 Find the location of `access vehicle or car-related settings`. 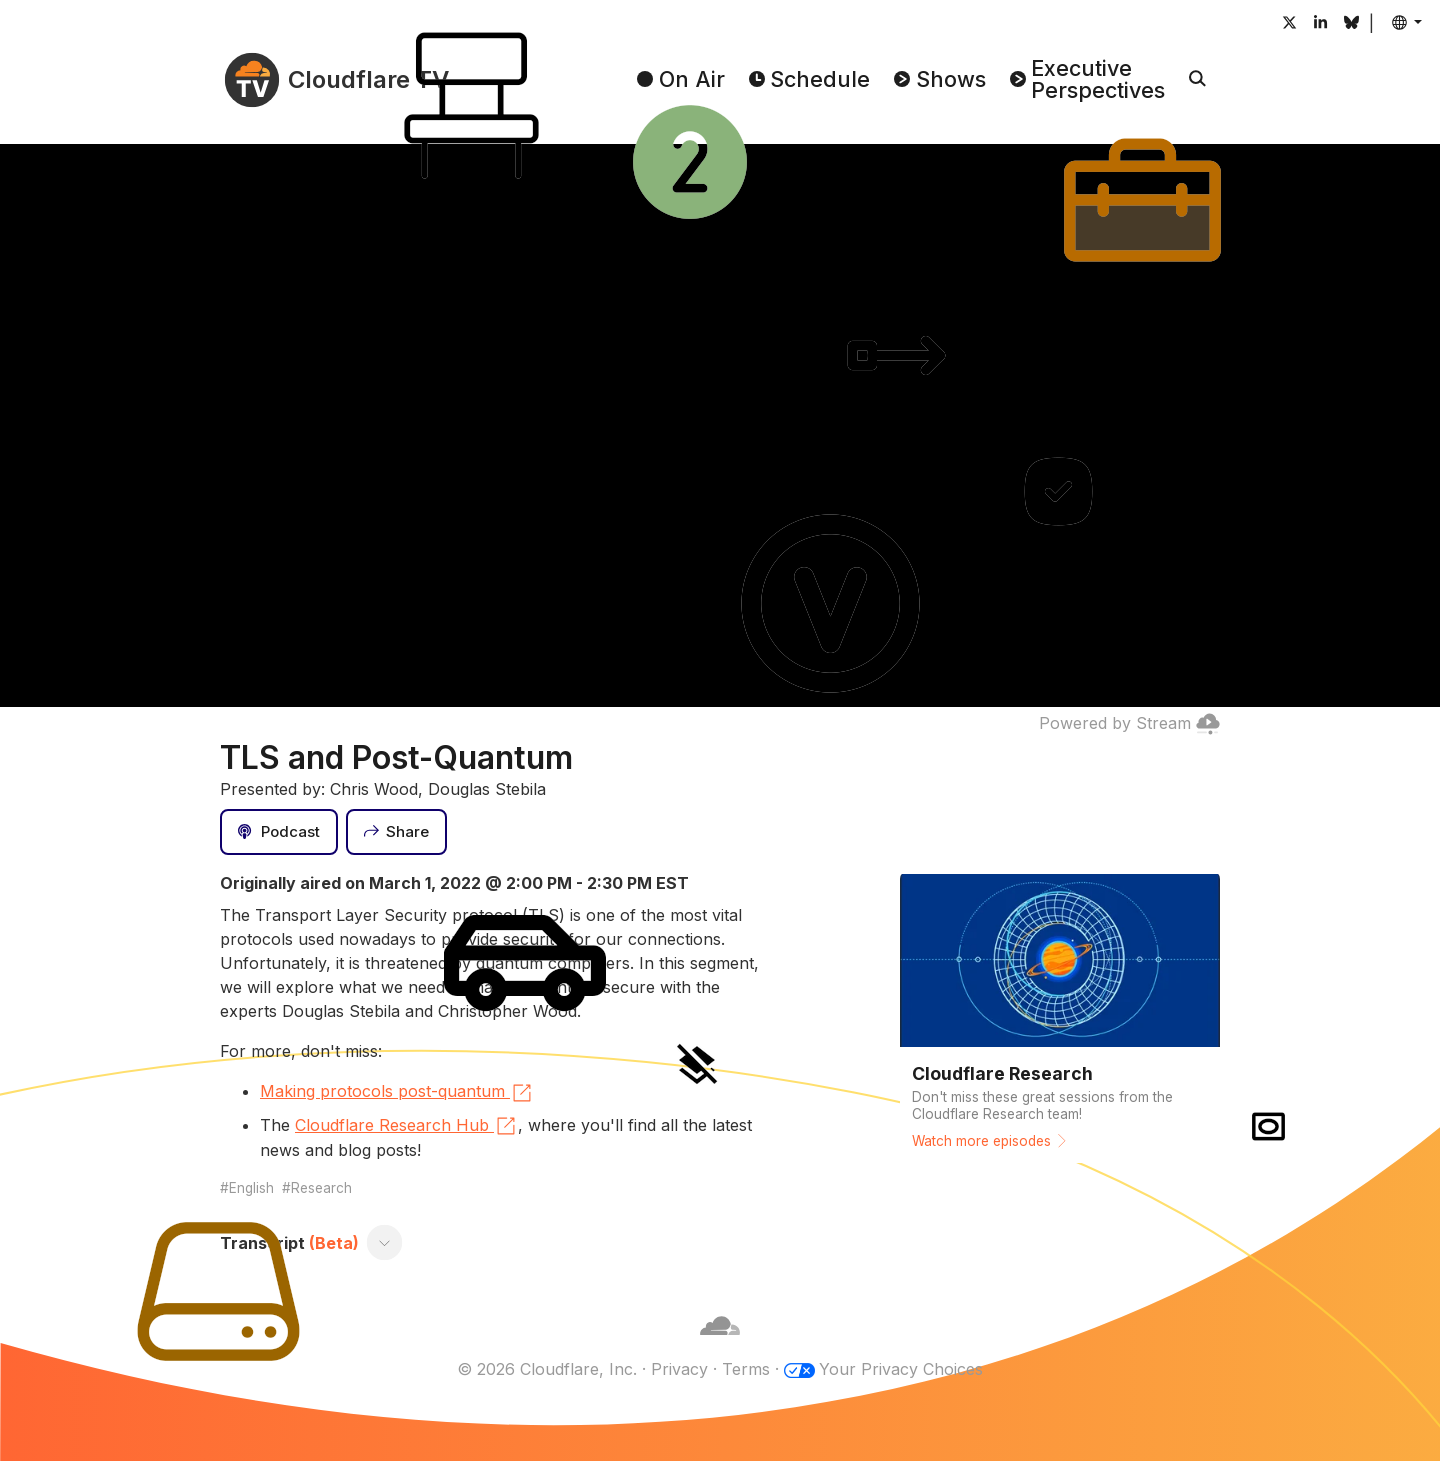

access vehicle or car-related settings is located at coordinates (525, 958).